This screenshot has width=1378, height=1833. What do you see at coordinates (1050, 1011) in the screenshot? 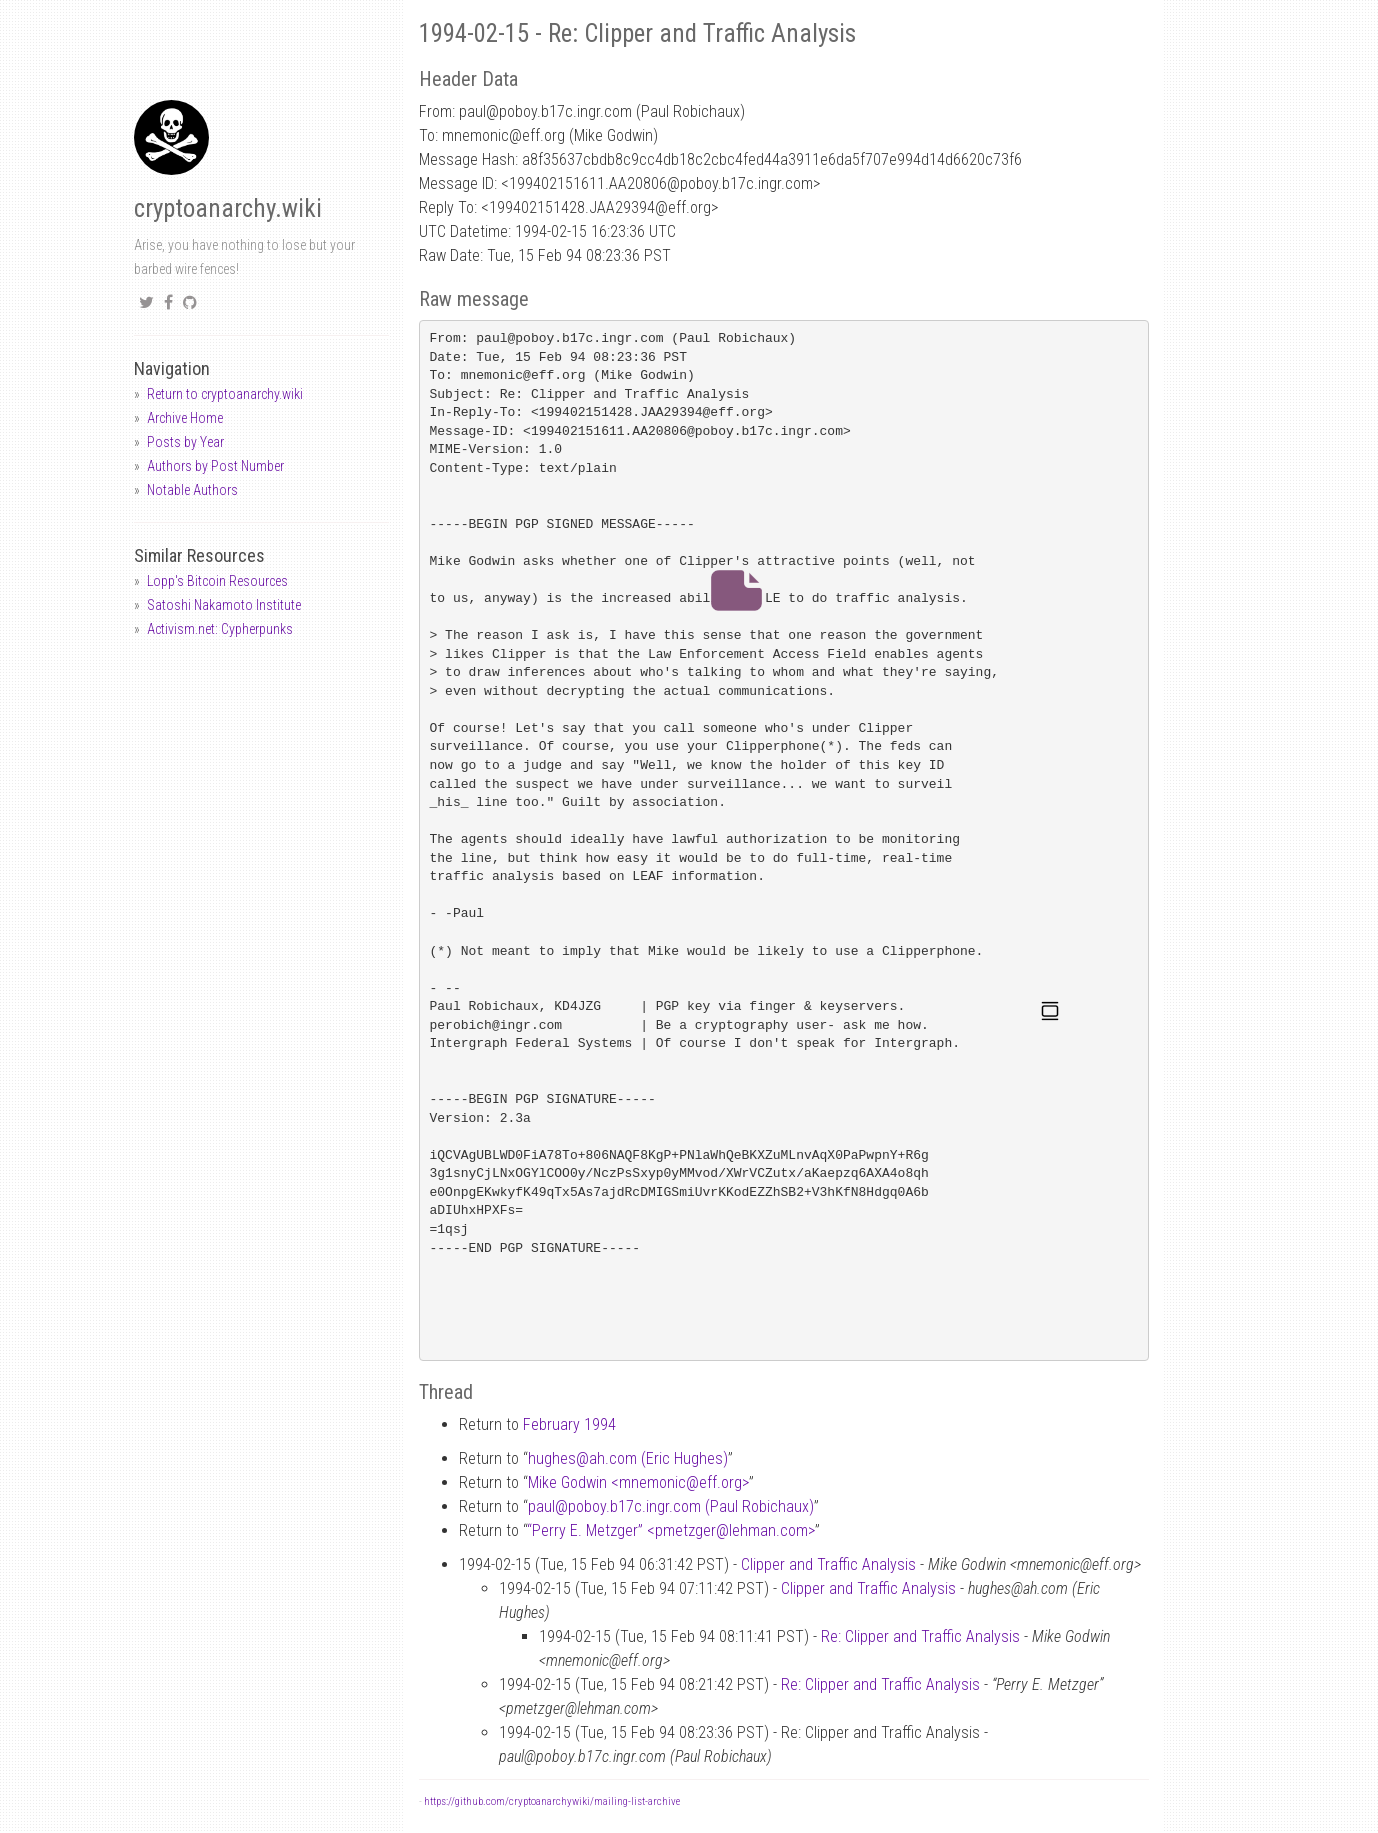
I see `view images in a vertical gallery layout` at bounding box center [1050, 1011].